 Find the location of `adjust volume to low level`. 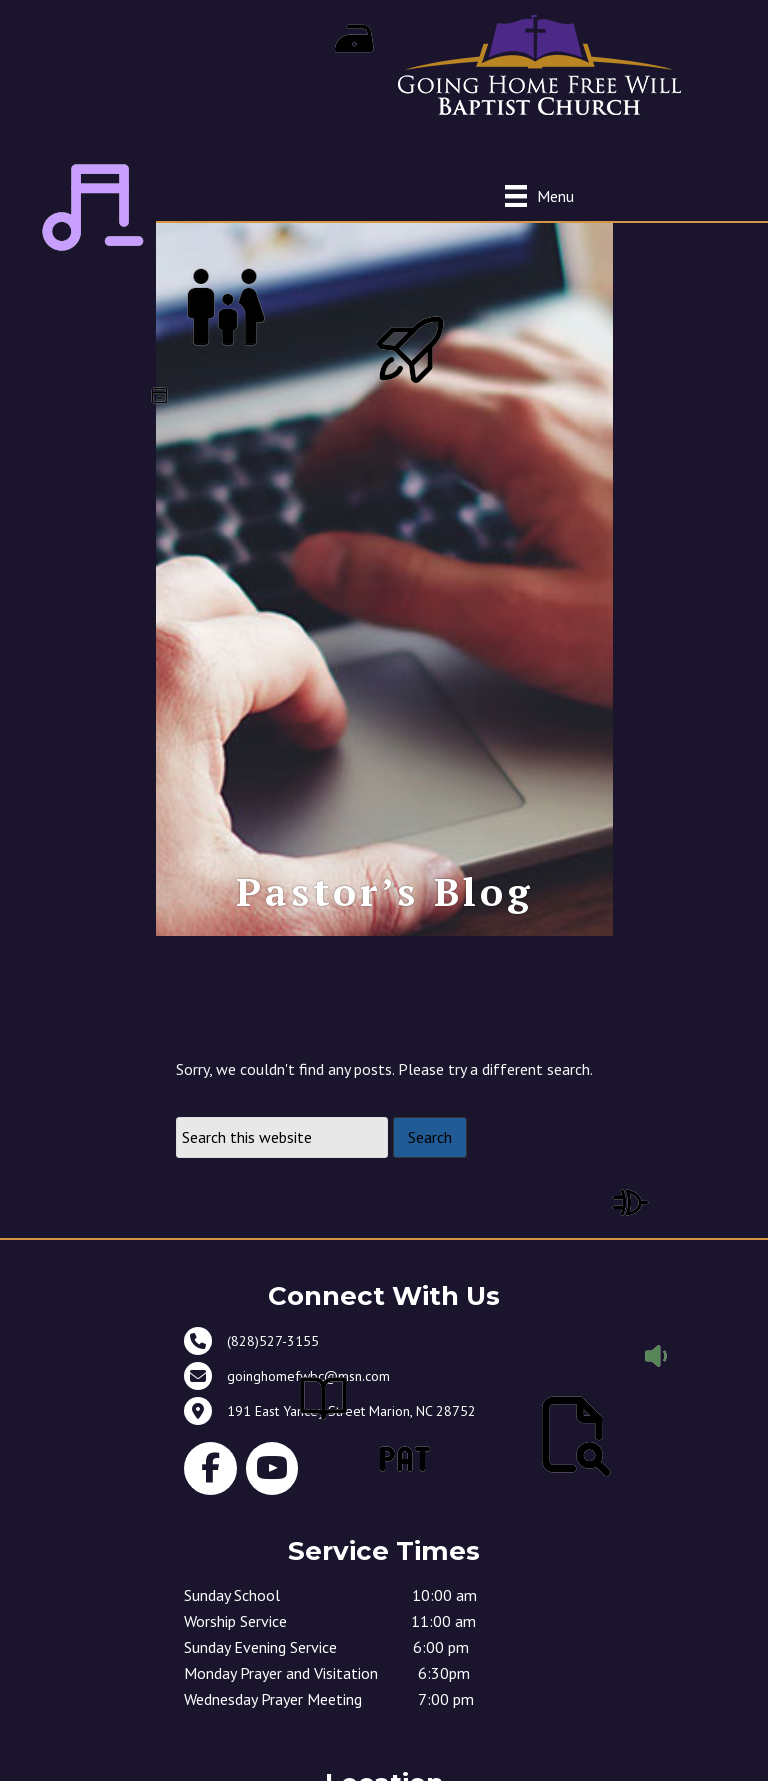

adjust volume to low level is located at coordinates (656, 1356).